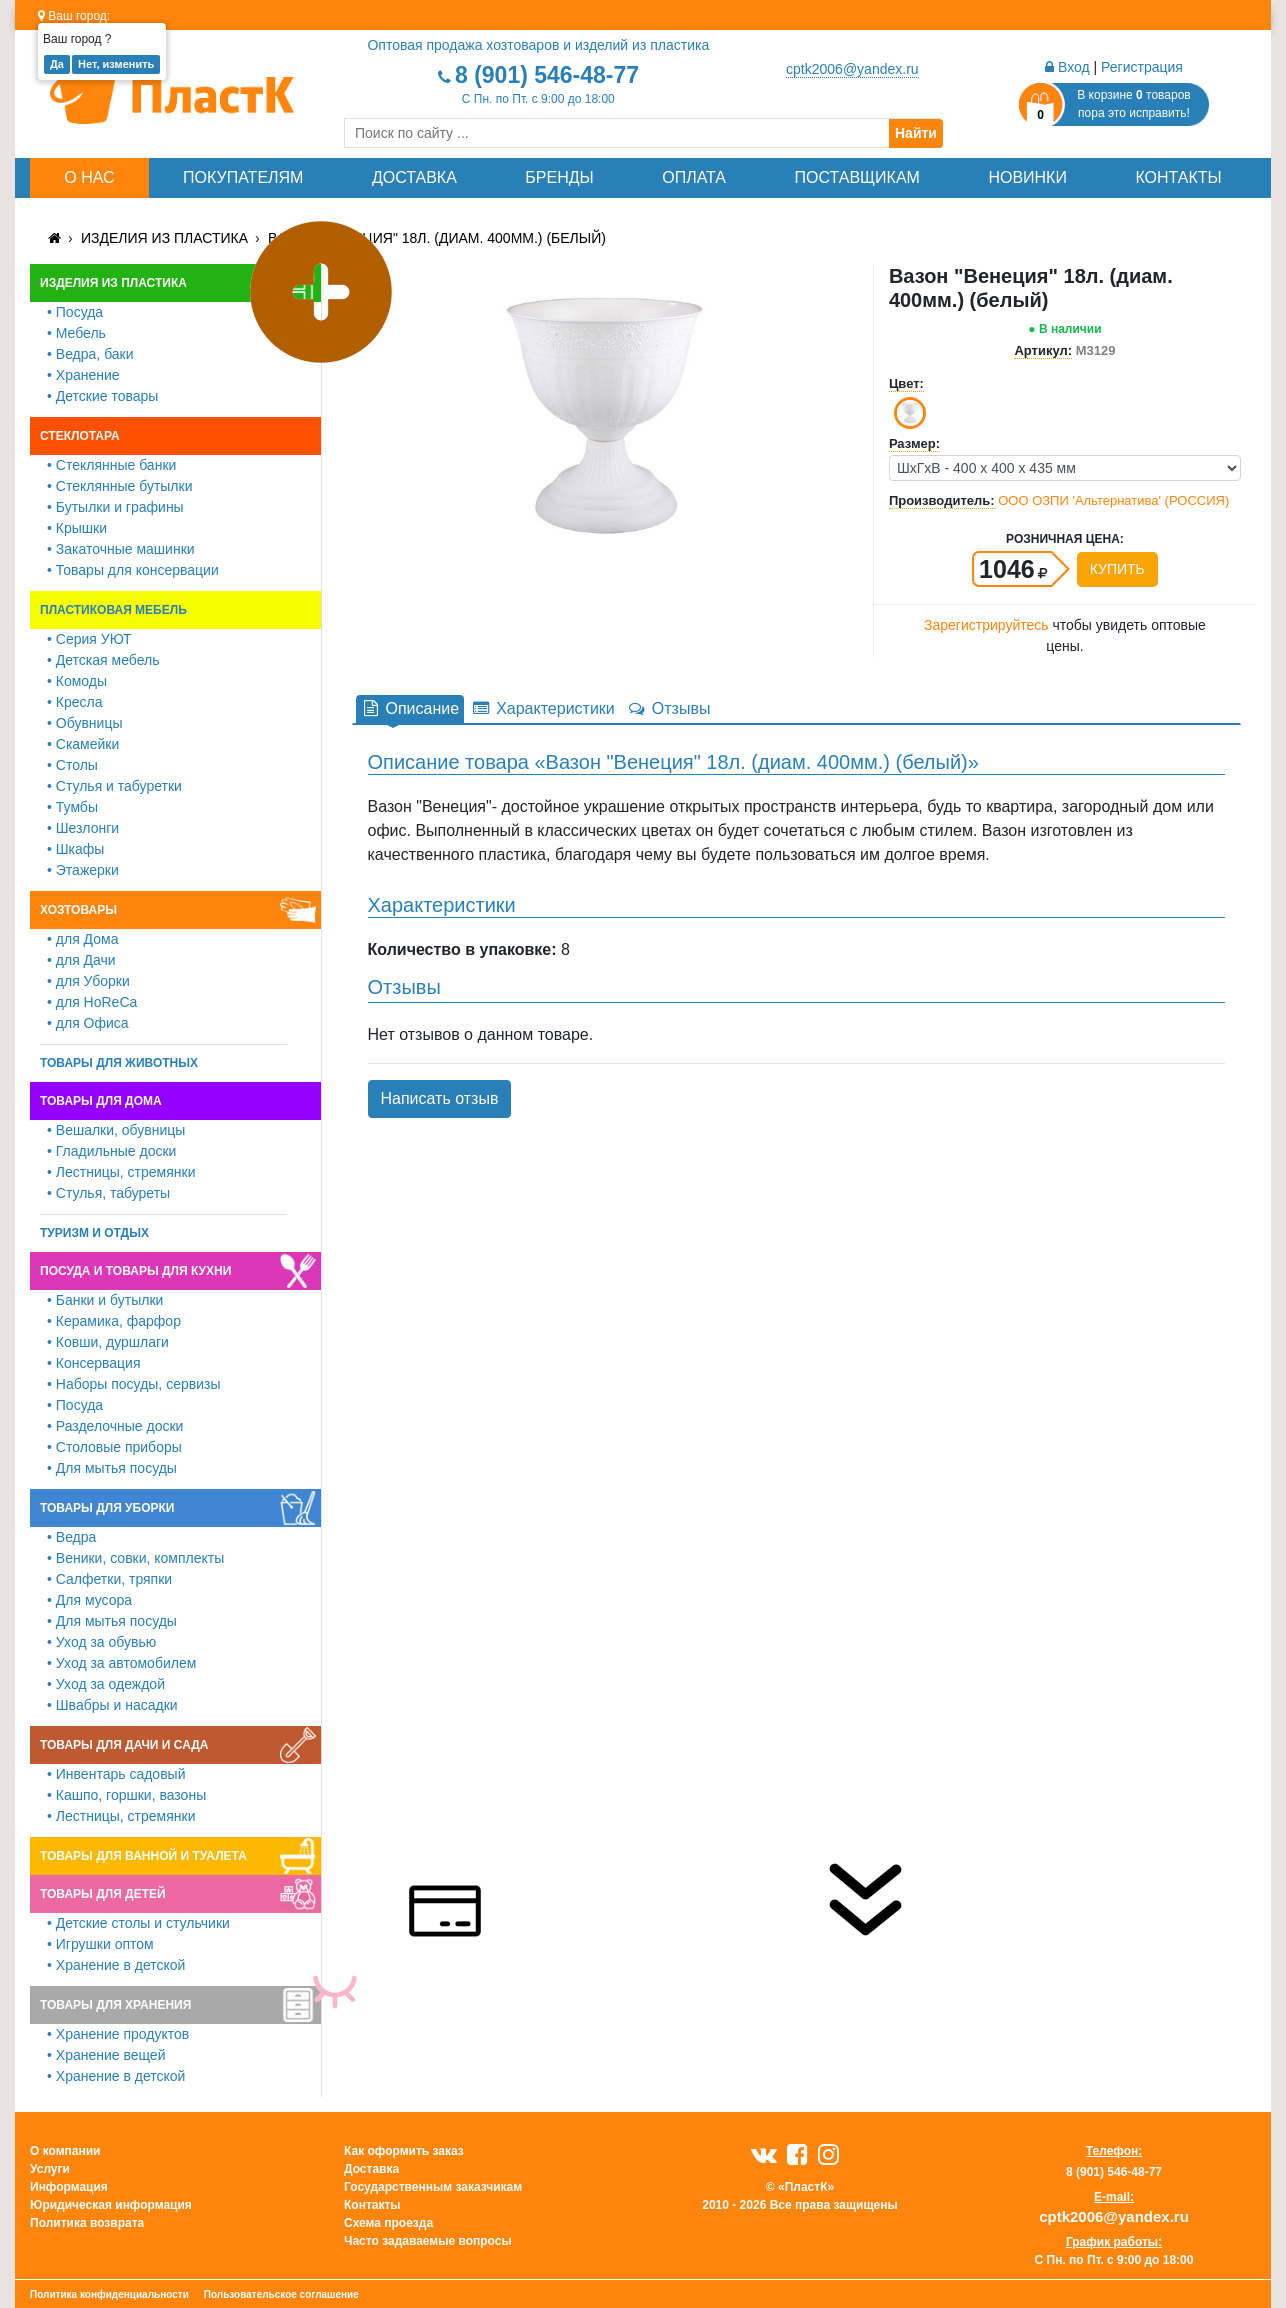  I want to click on add a new item, so click(321, 292).